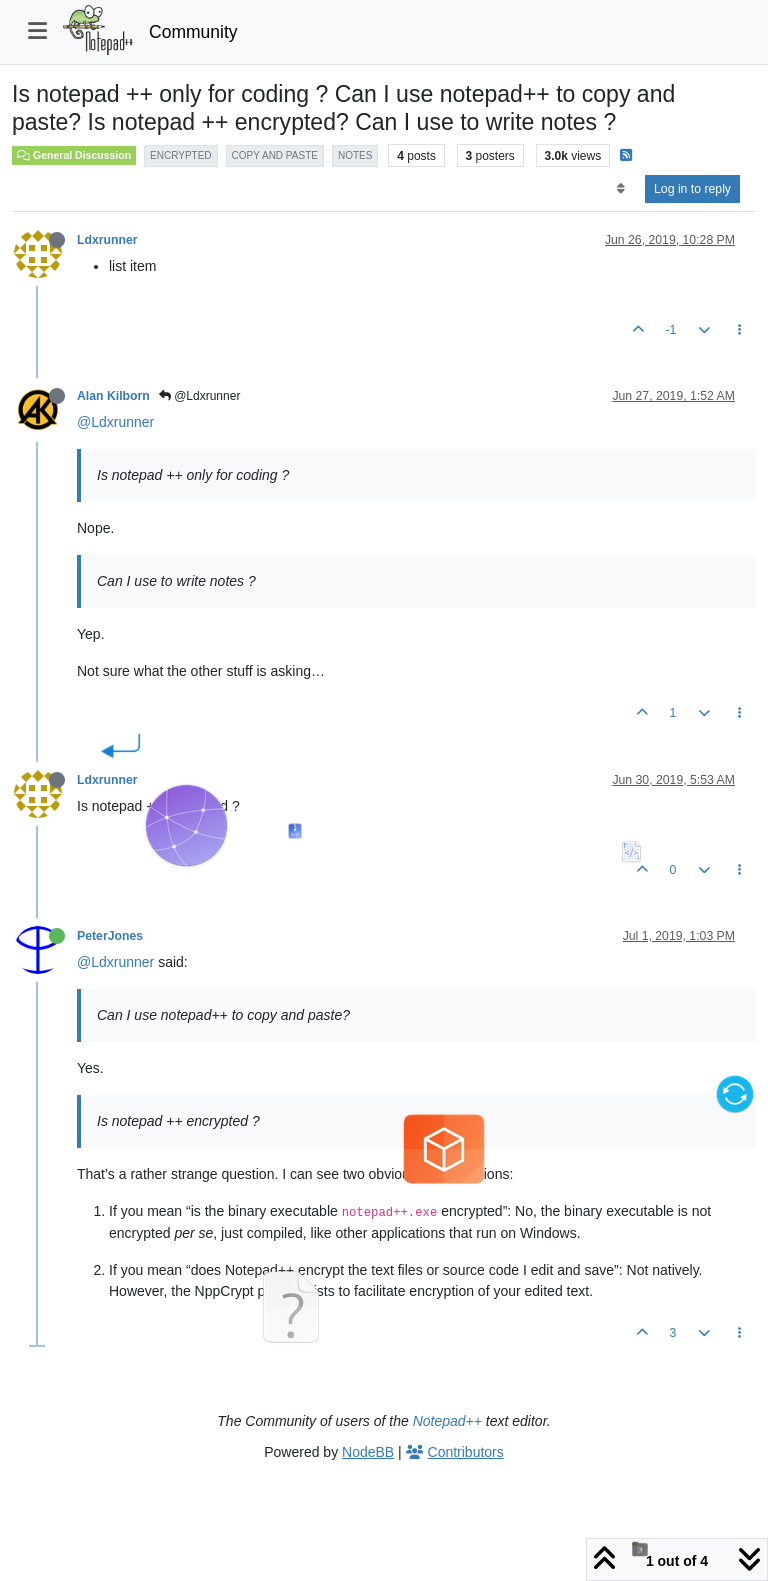  I want to click on a twig template file, so click(631, 851).